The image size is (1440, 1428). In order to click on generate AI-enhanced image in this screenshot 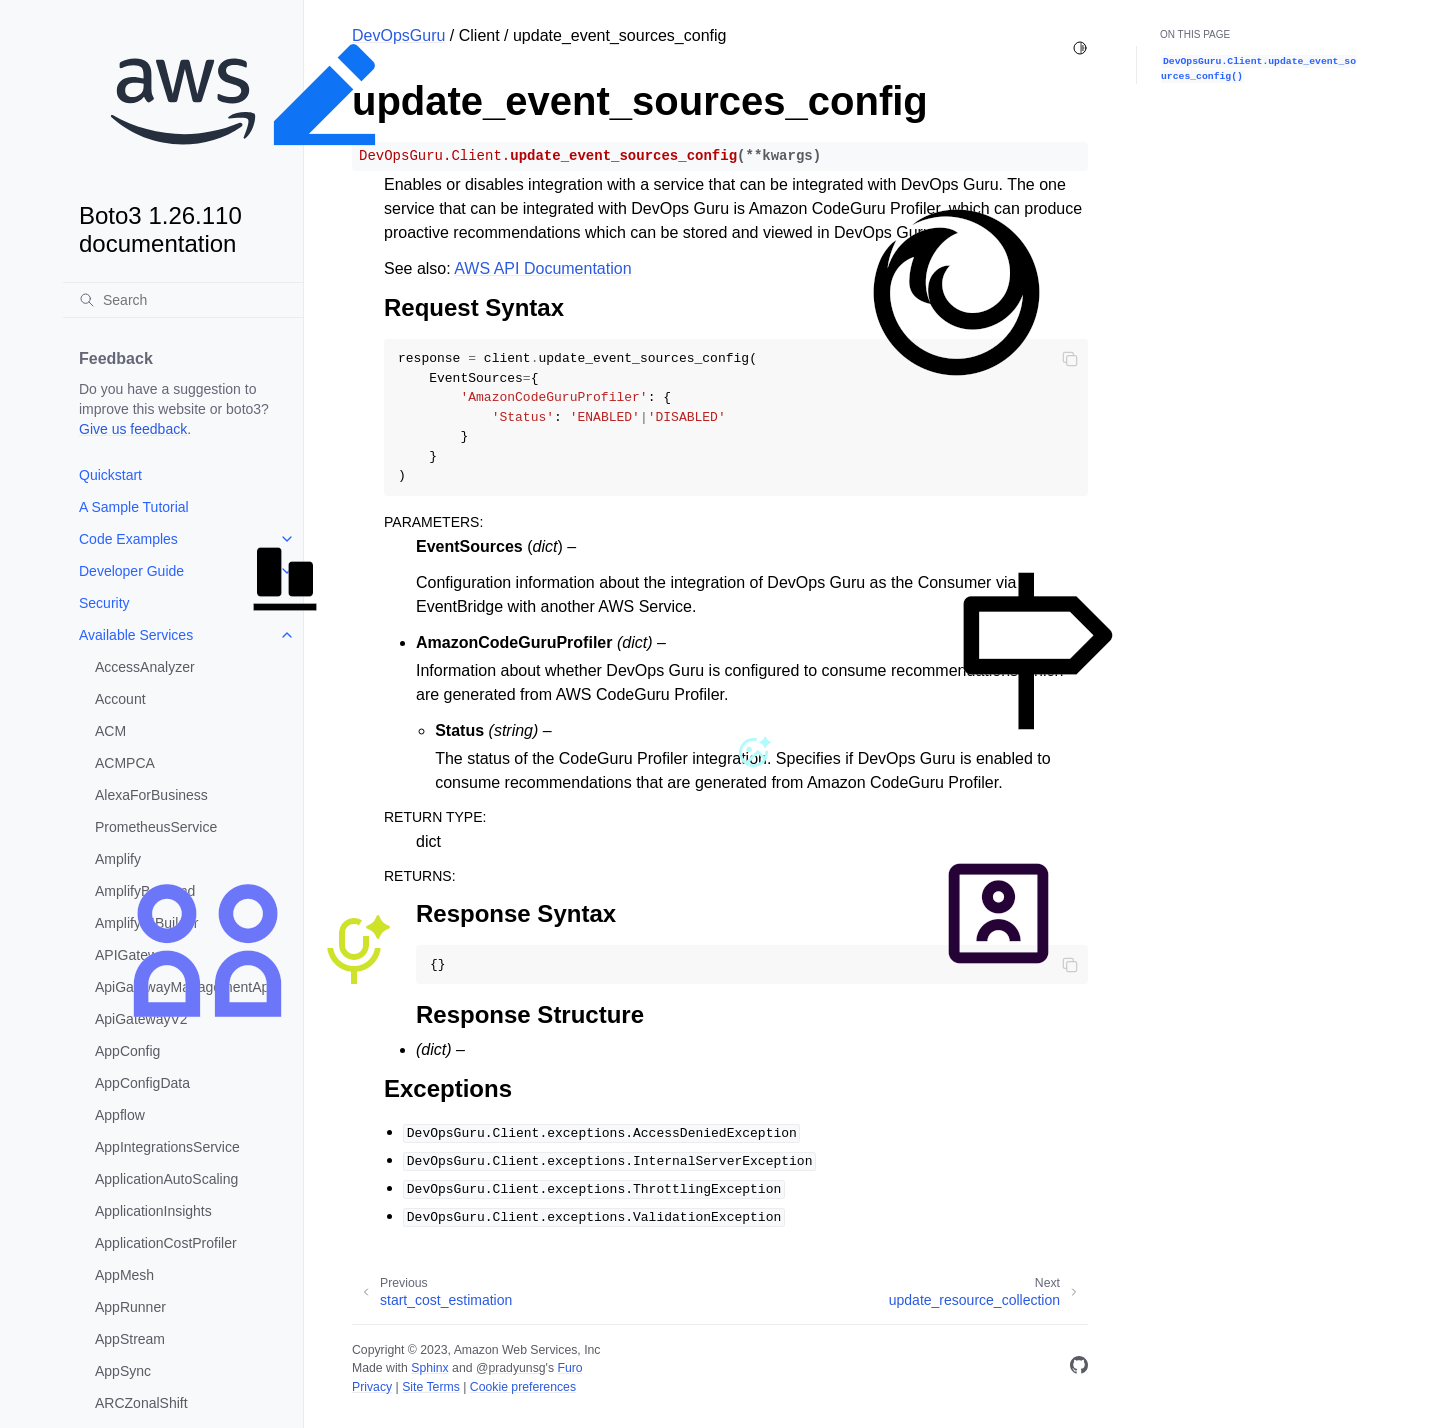, I will do `click(753, 752)`.